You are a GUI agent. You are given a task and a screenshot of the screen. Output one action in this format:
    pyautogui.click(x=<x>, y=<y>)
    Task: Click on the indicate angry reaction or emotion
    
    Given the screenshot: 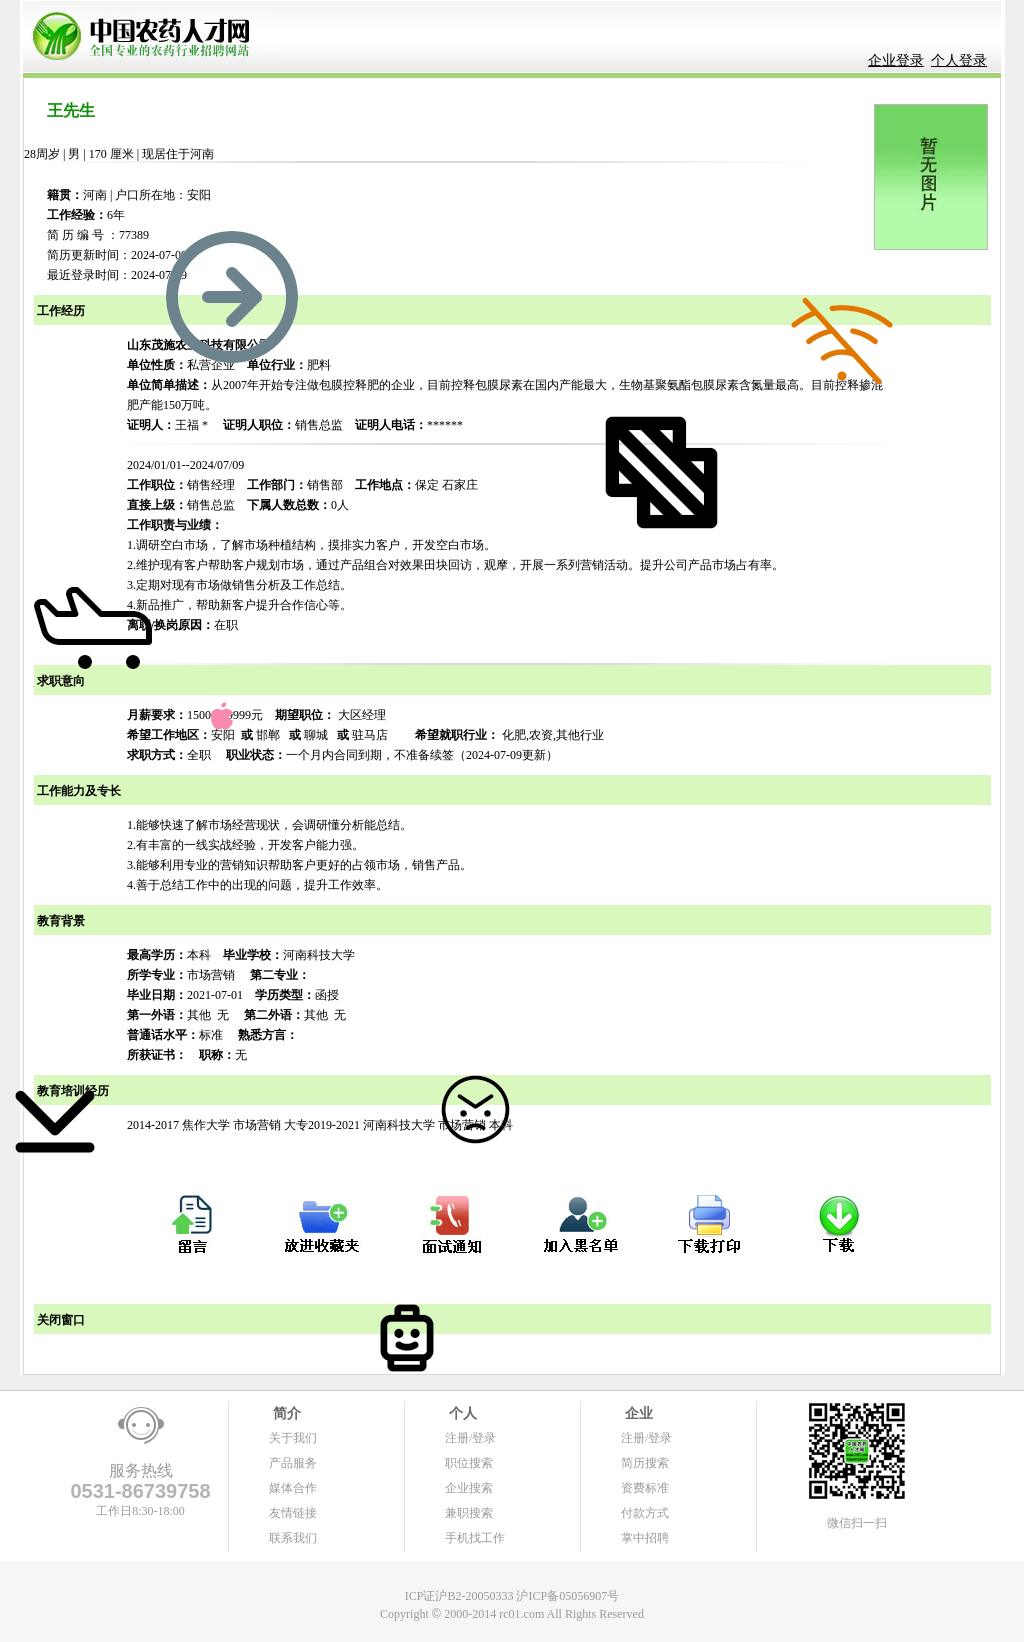 What is the action you would take?
    pyautogui.click(x=475, y=1109)
    